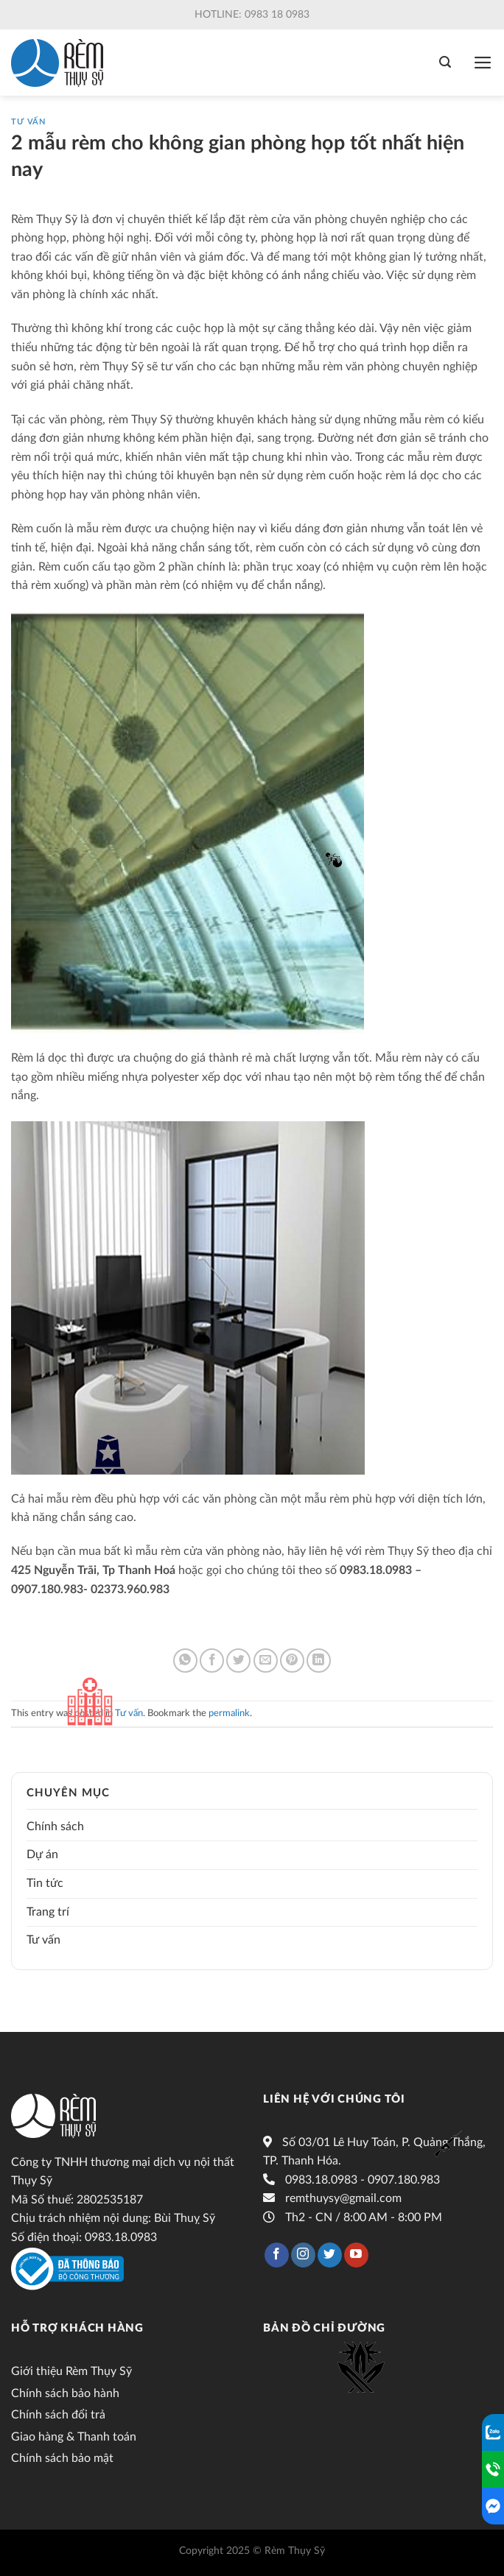  What do you see at coordinates (108, 1454) in the screenshot?
I see `access shrine or altar features in gameplay` at bounding box center [108, 1454].